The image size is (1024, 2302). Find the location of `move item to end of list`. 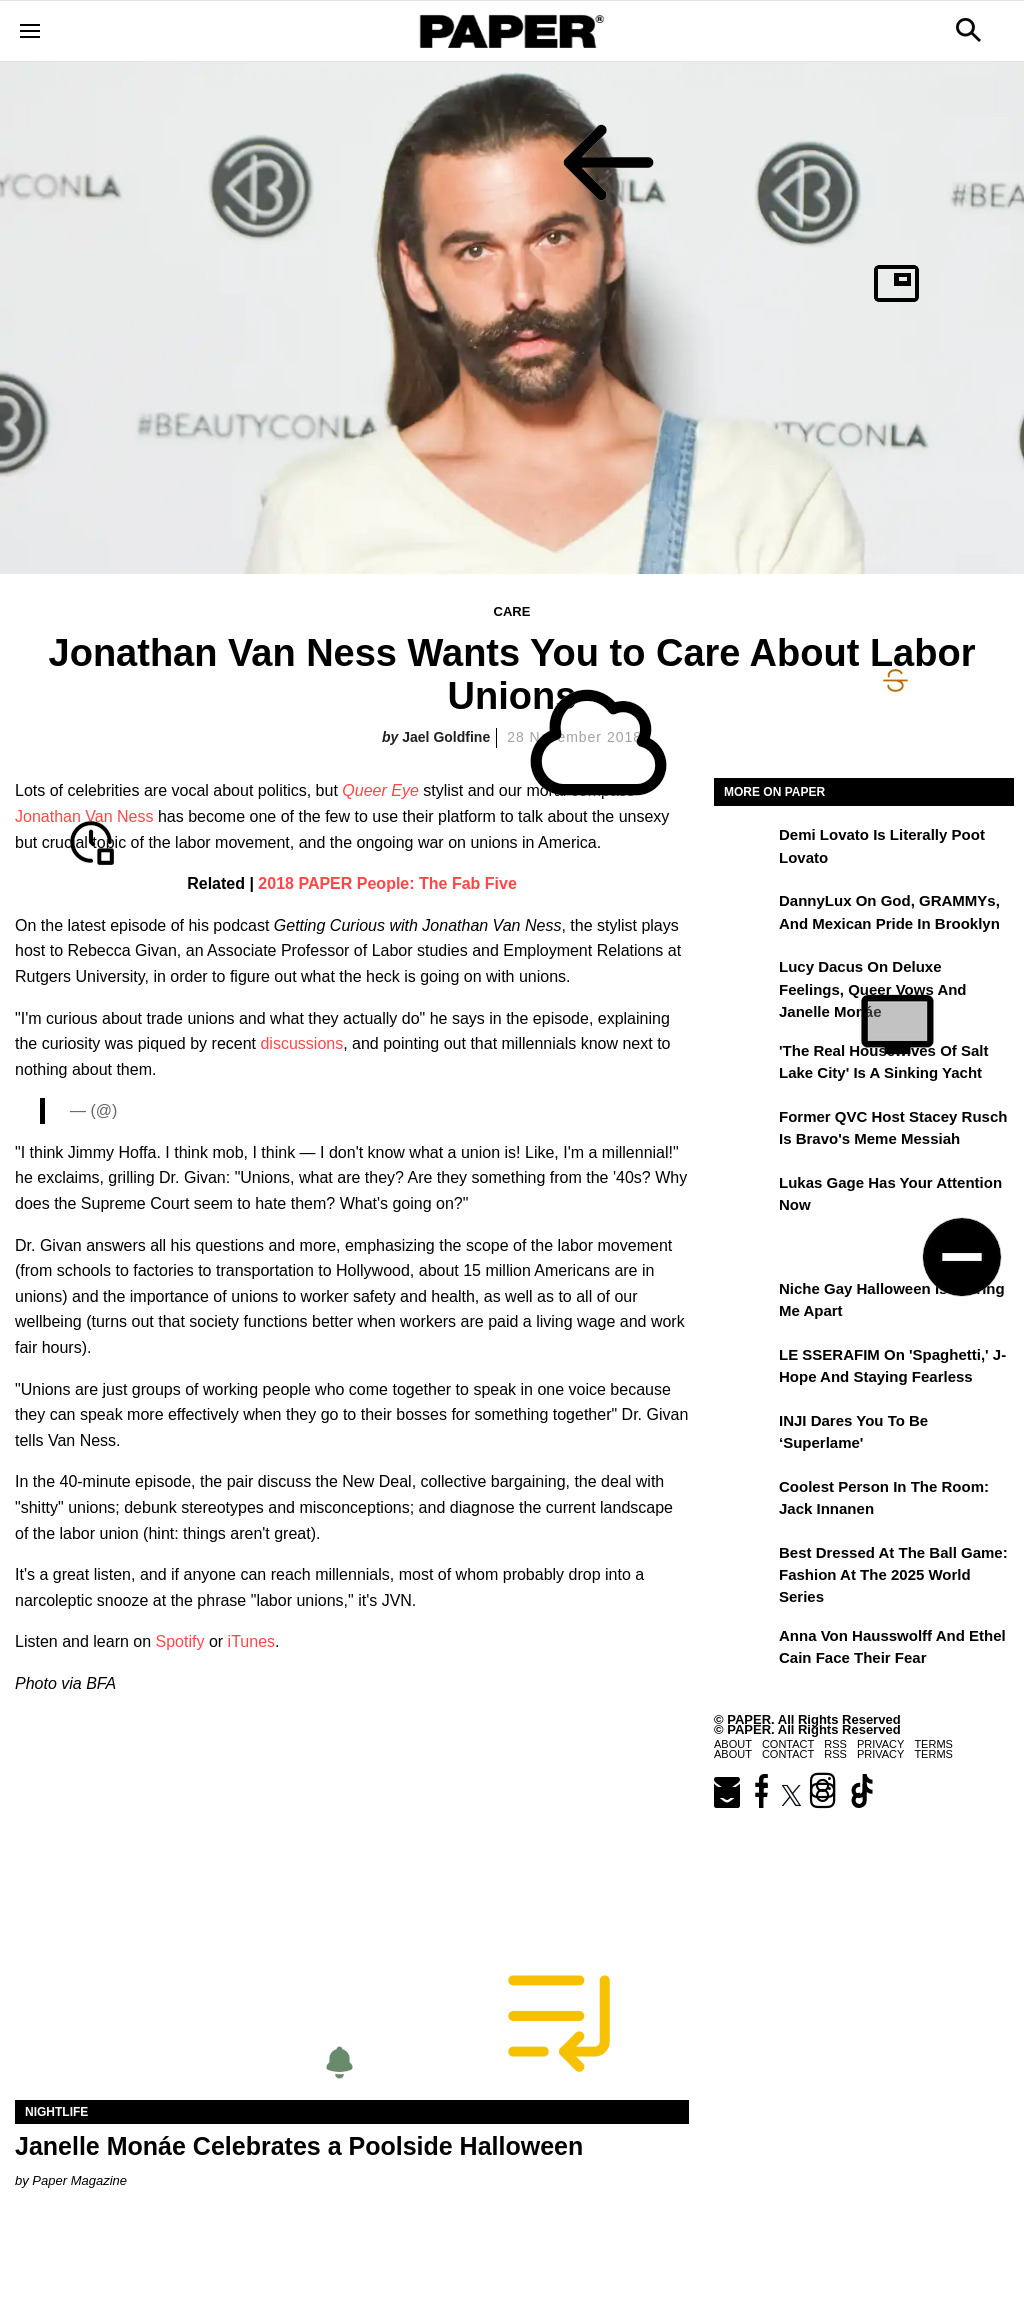

move item to end of list is located at coordinates (559, 2016).